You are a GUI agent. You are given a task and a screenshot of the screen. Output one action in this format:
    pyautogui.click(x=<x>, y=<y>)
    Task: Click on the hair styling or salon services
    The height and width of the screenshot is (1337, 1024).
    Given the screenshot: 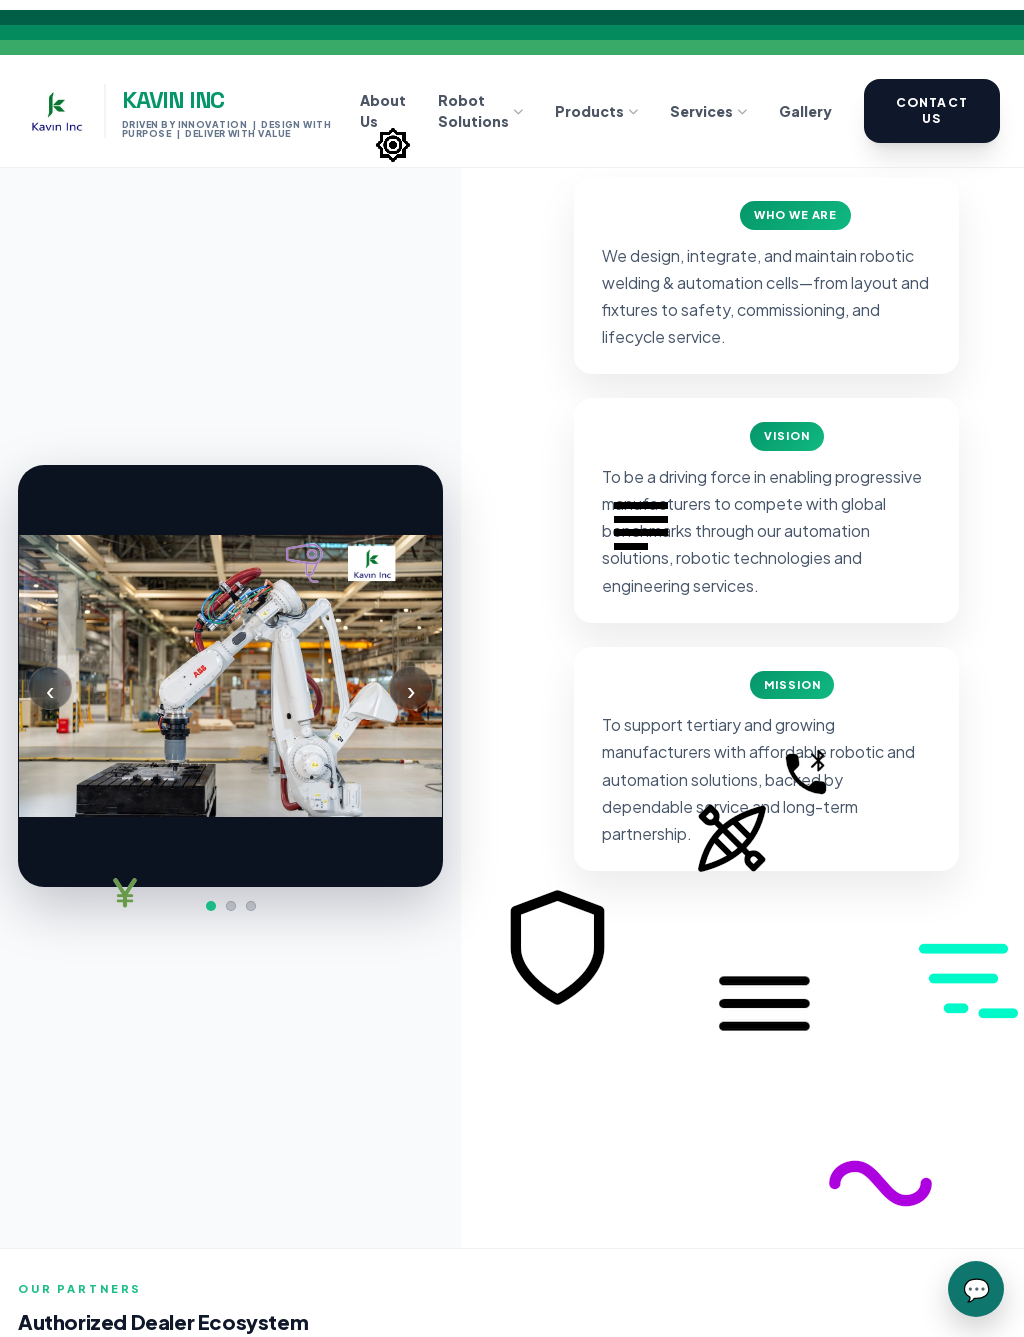 What is the action you would take?
    pyautogui.click(x=305, y=561)
    